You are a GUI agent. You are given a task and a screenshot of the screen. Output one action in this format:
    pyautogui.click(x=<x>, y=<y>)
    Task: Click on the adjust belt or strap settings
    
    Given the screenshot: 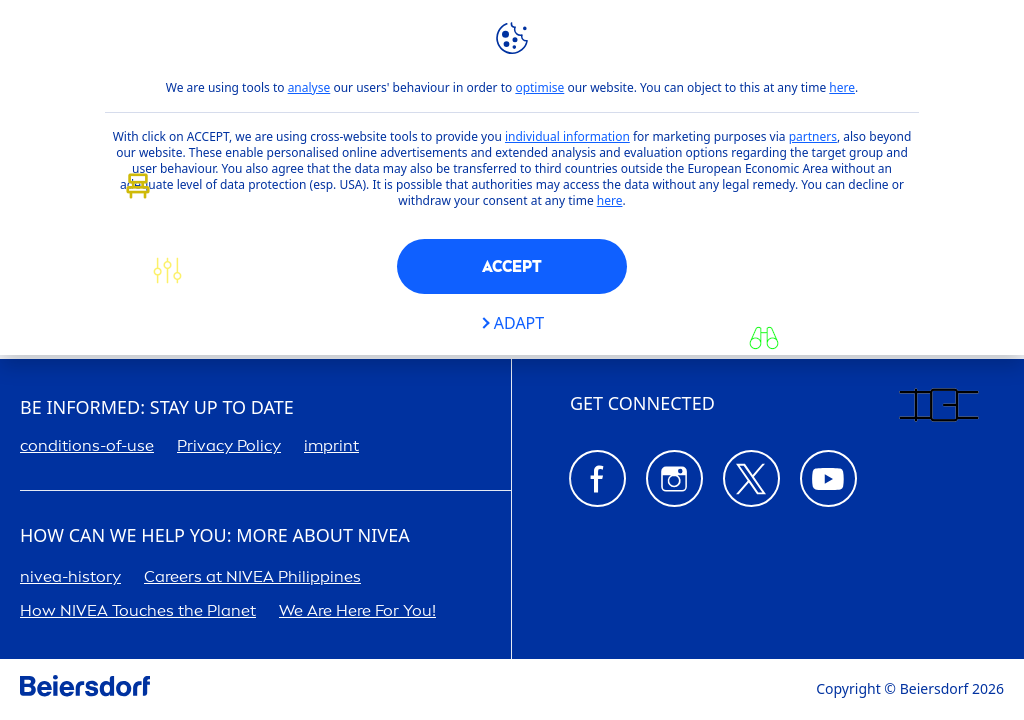 What is the action you would take?
    pyautogui.click(x=939, y=405)
    